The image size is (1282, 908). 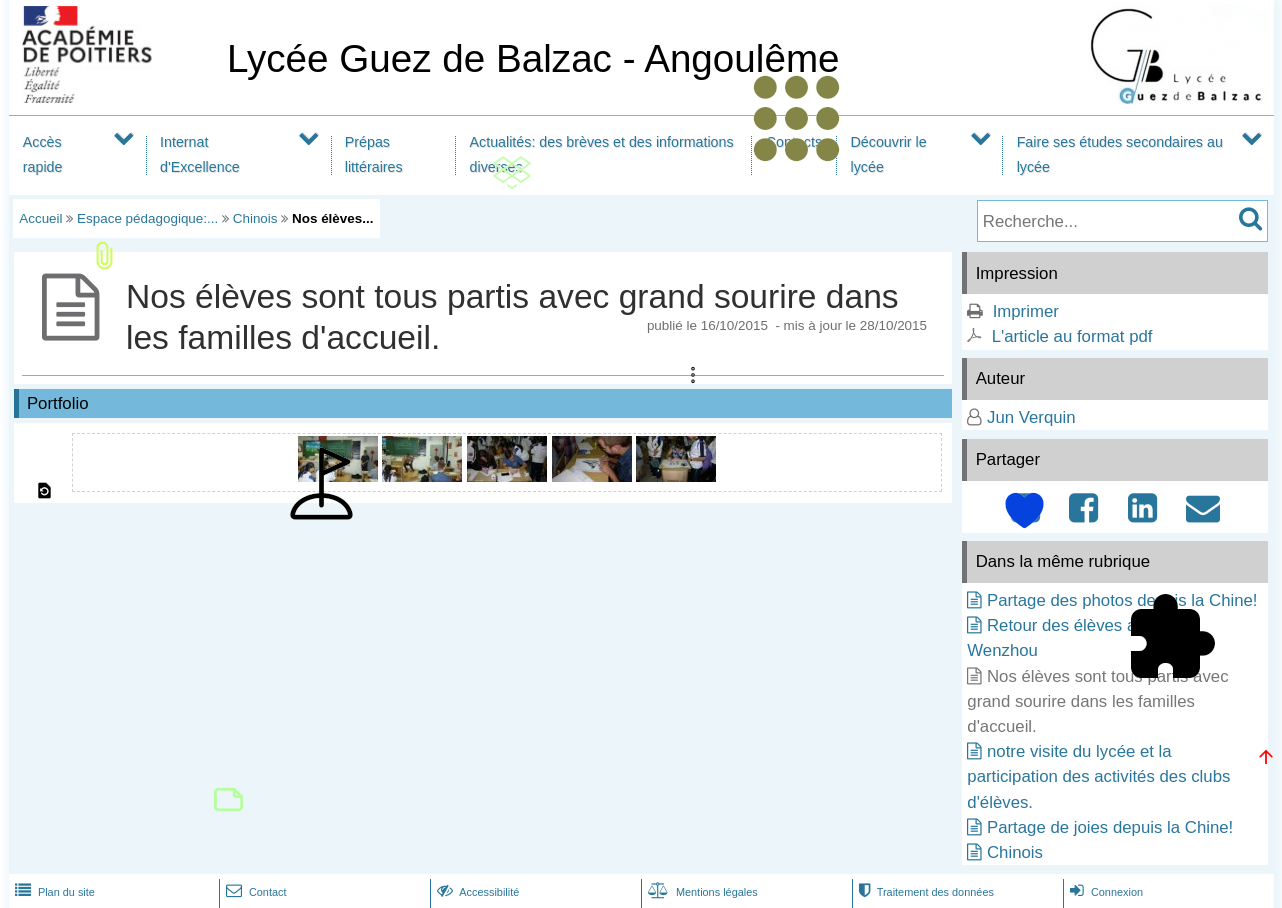 What do you see at coordinates (1173, 636) in the screenshot?
I see `manage browser extensions` at bounding box center [1173, 636].